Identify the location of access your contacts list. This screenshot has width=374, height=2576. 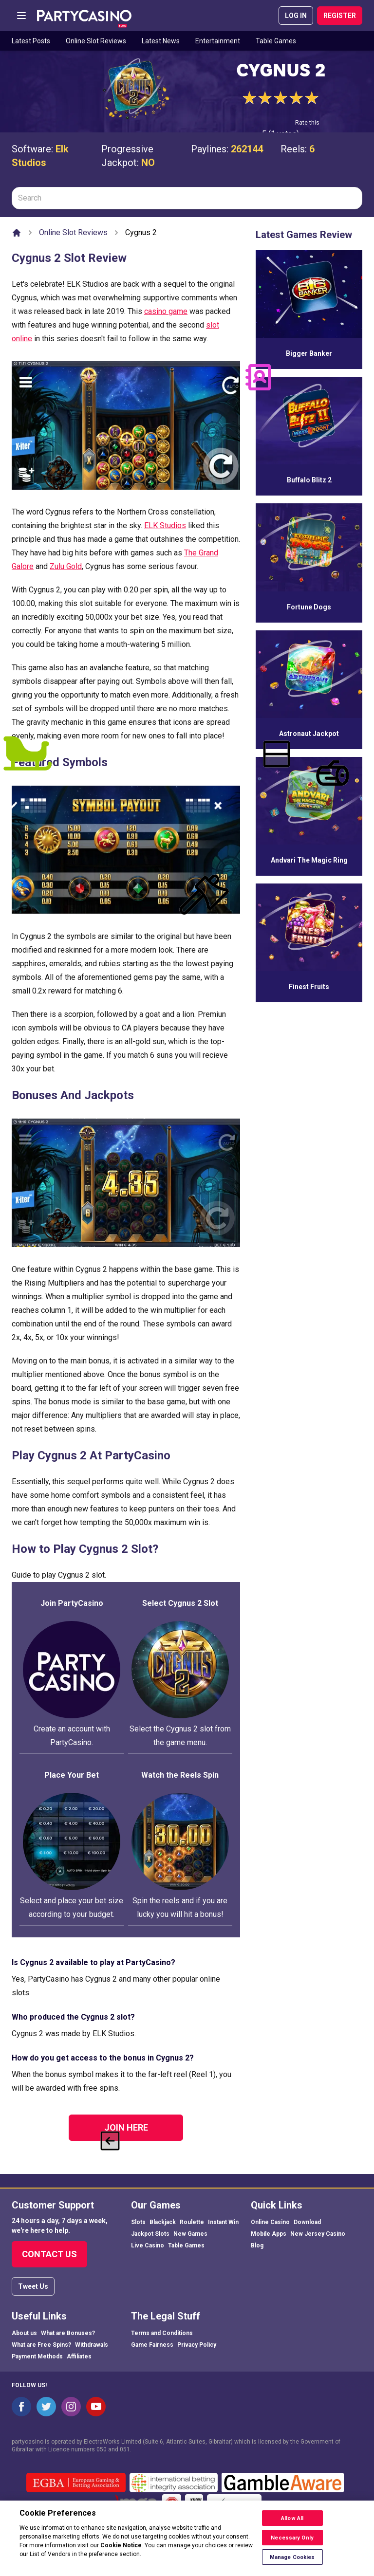
(259, 377).